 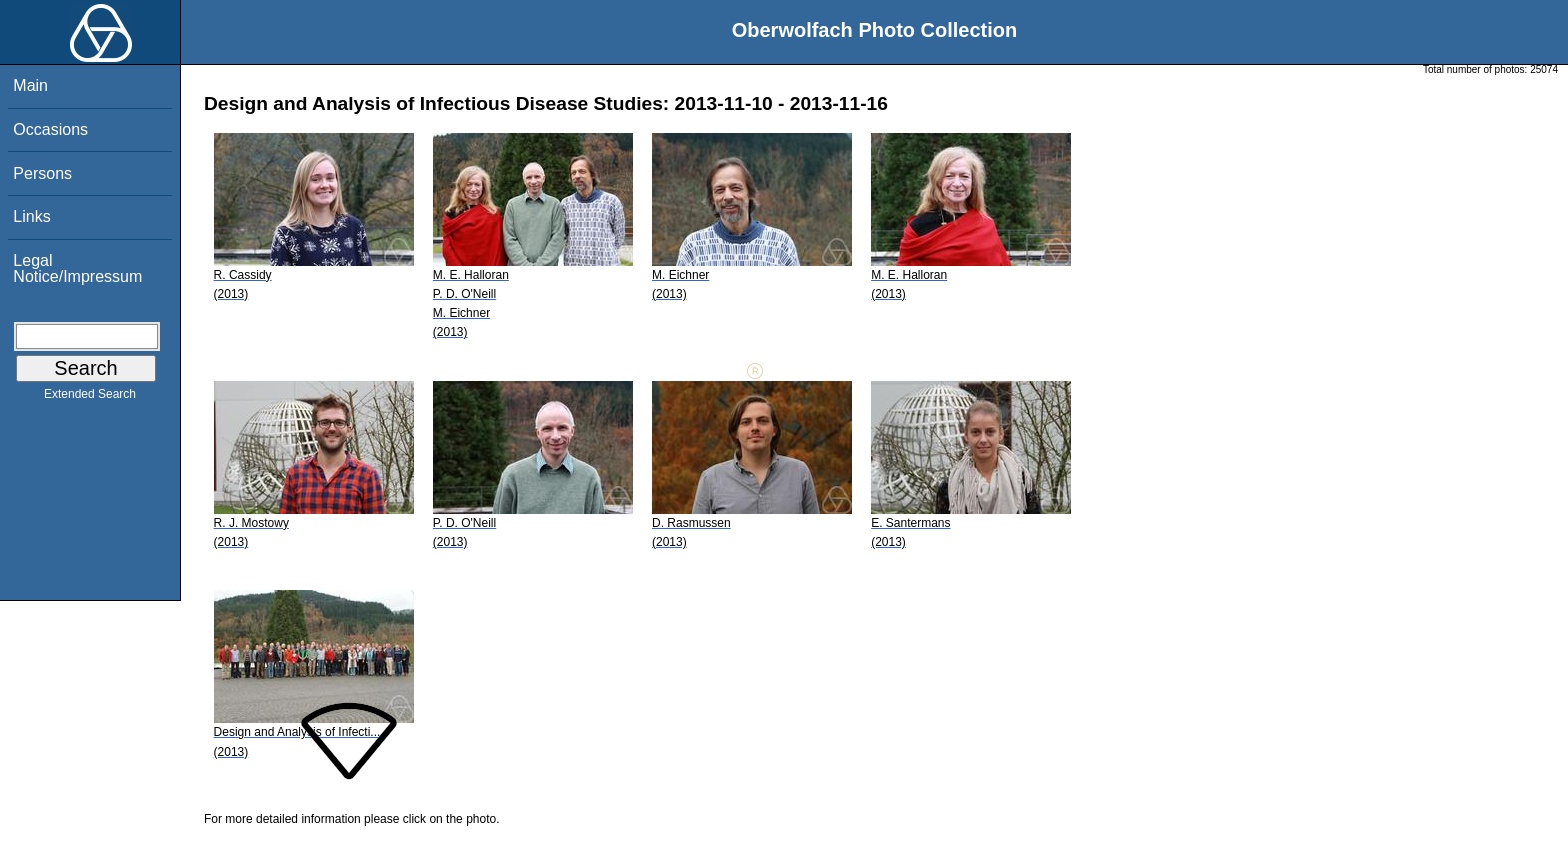 I want to click on indicates registered trademark status, so click(x=755, y=371).